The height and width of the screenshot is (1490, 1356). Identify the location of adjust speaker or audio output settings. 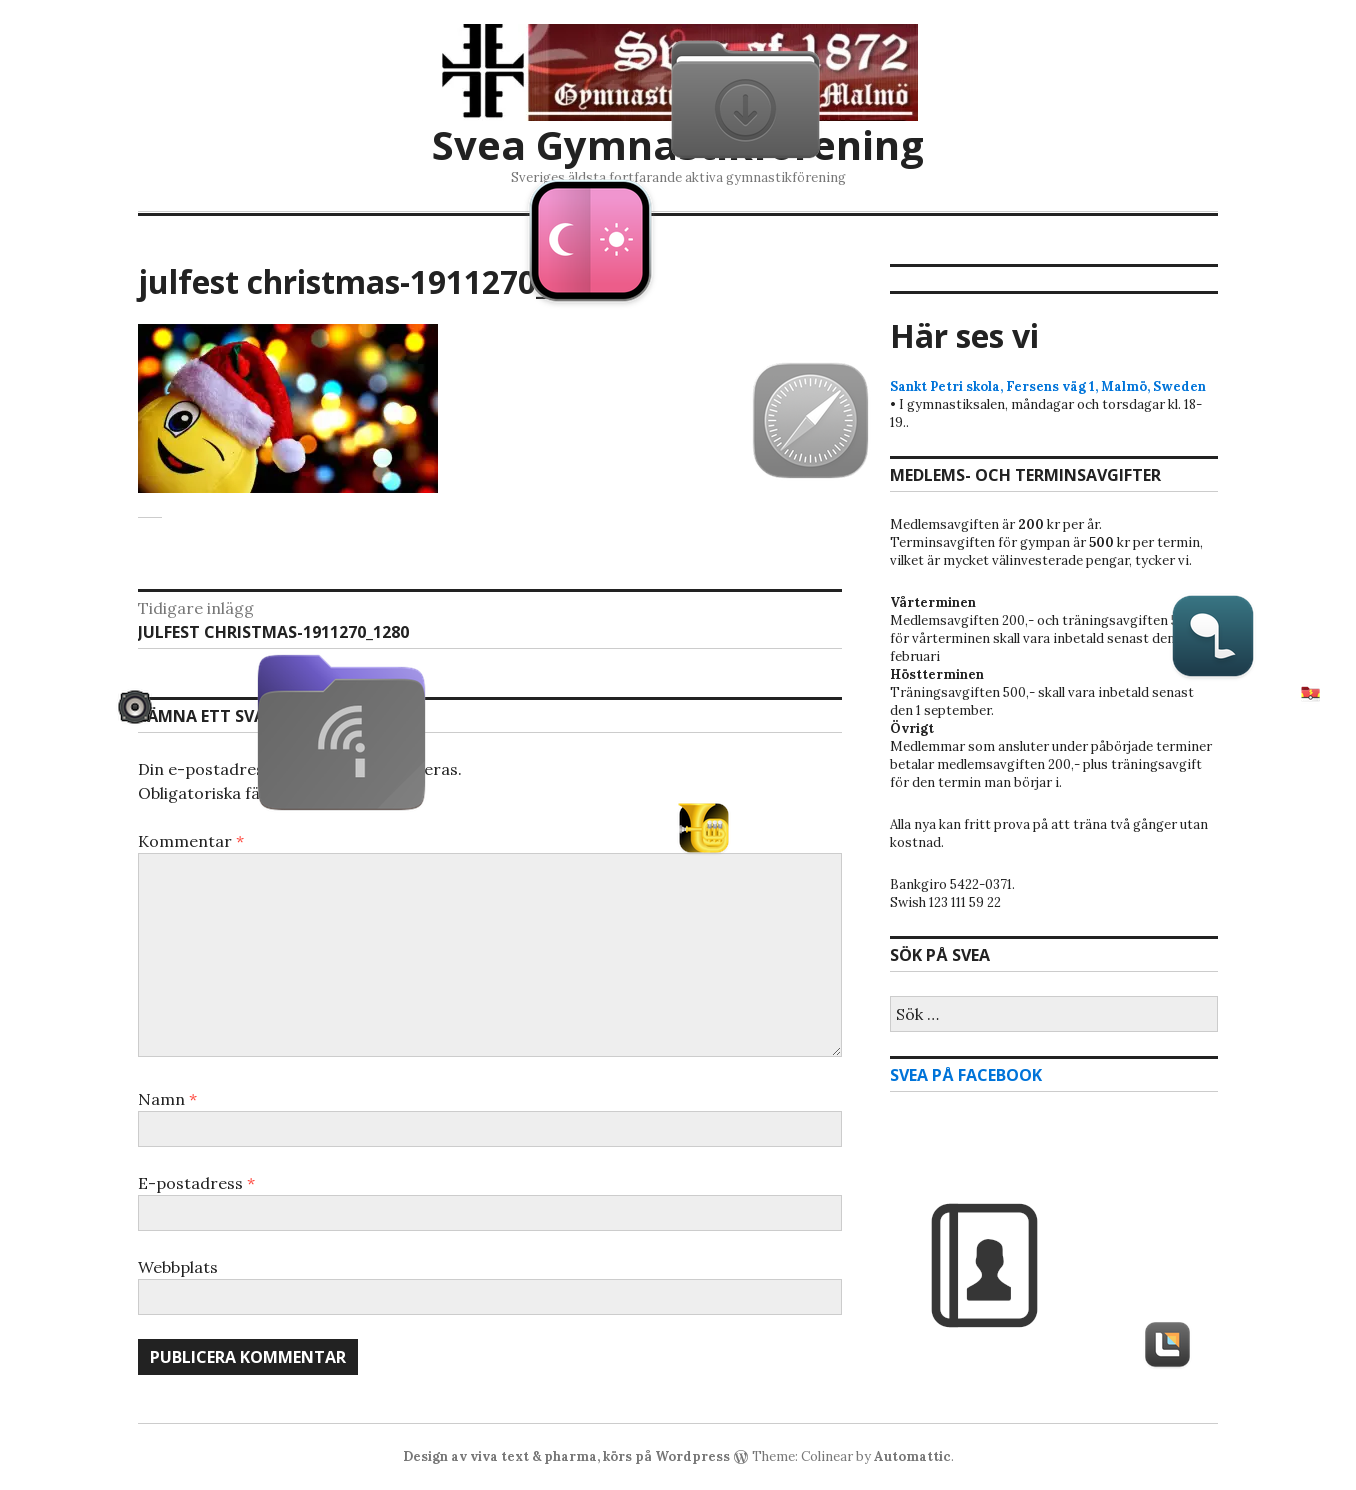
(135, 707).